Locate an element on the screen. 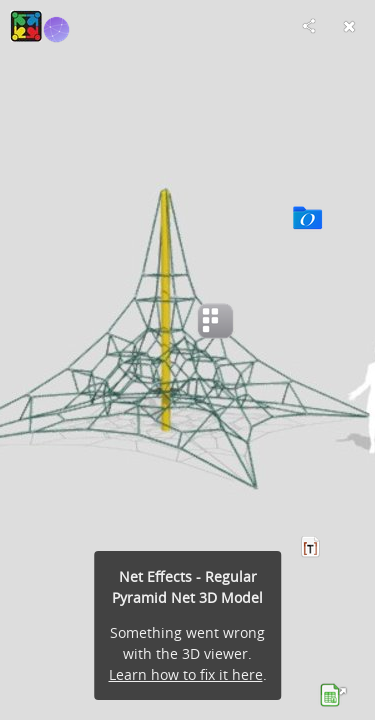 This screenshot has height=720, width=375. access network workgroup or shared resources is located at coordinates (56, 29).